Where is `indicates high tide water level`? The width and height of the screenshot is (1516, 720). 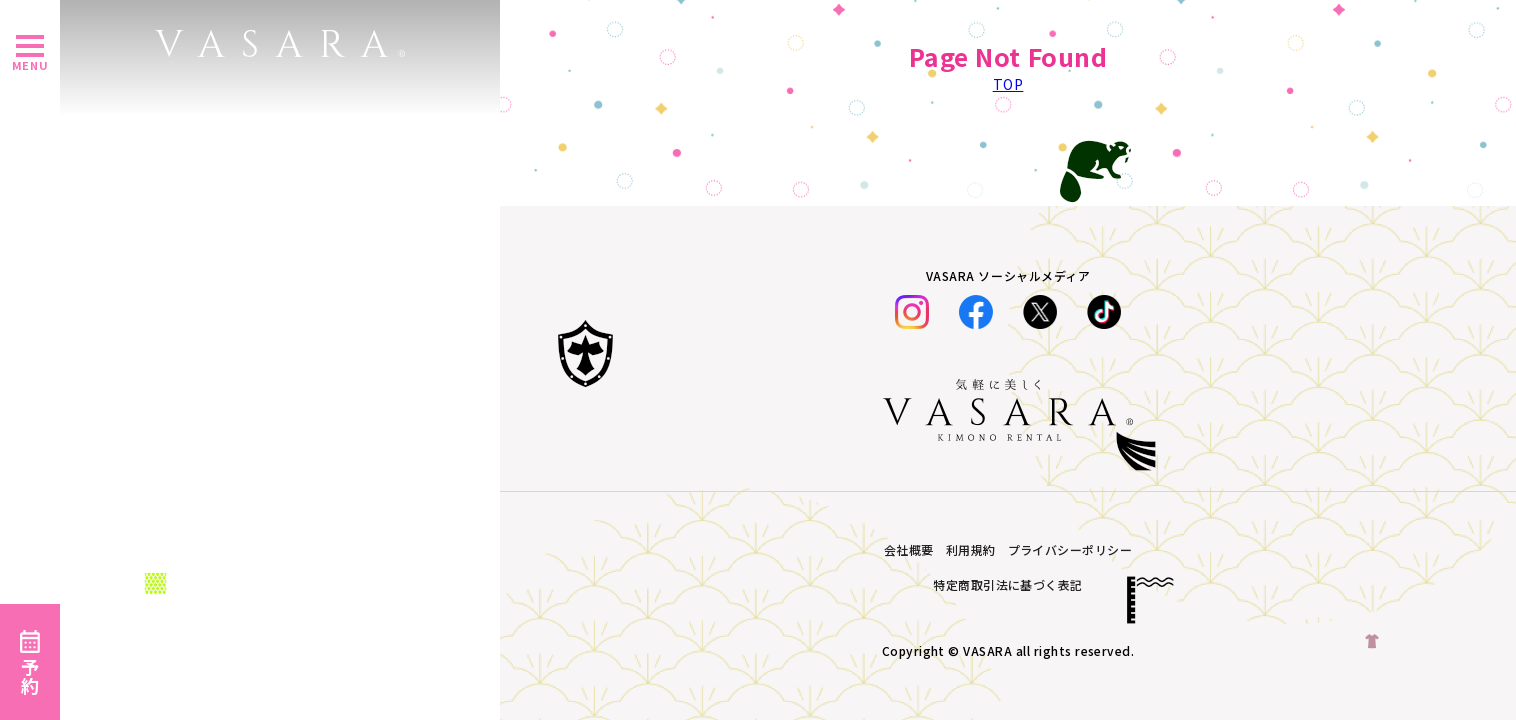
indicates high tide water level is located at coordinates (1149, 600).